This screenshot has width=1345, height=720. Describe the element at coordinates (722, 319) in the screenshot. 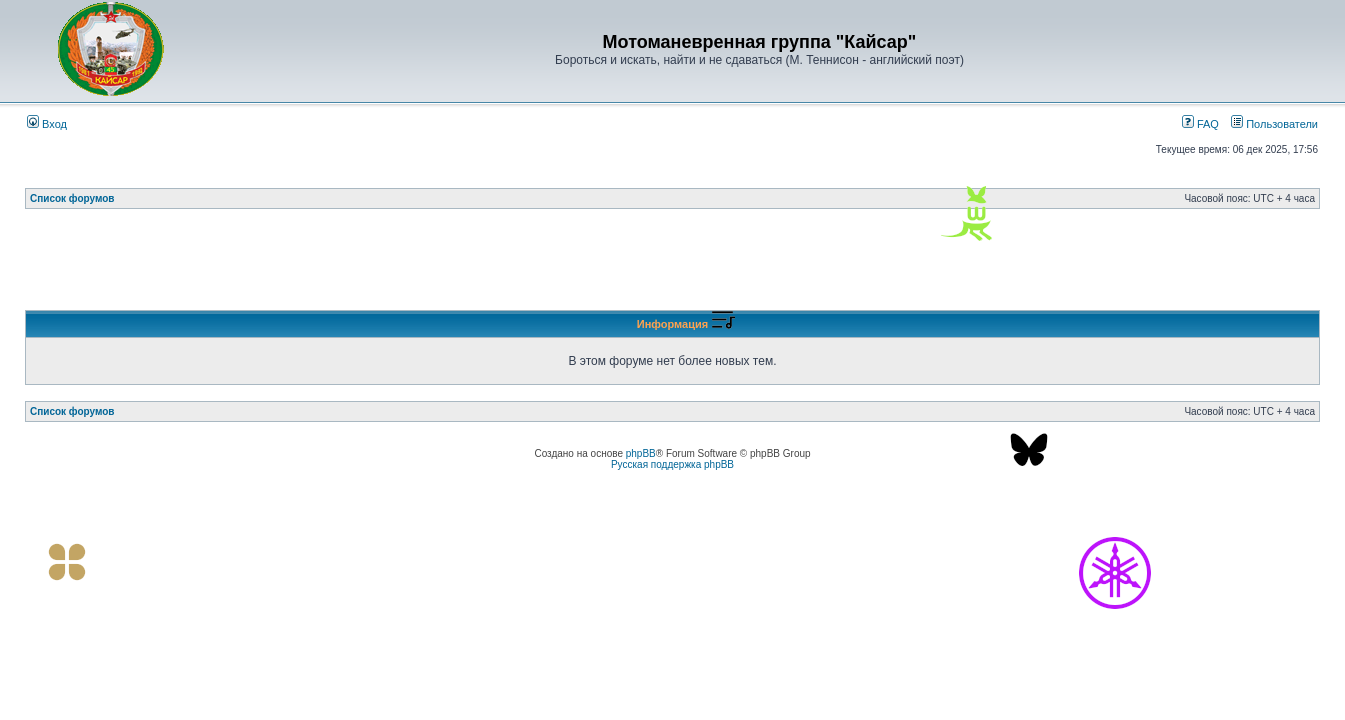

I see `view your playlist` at that location.